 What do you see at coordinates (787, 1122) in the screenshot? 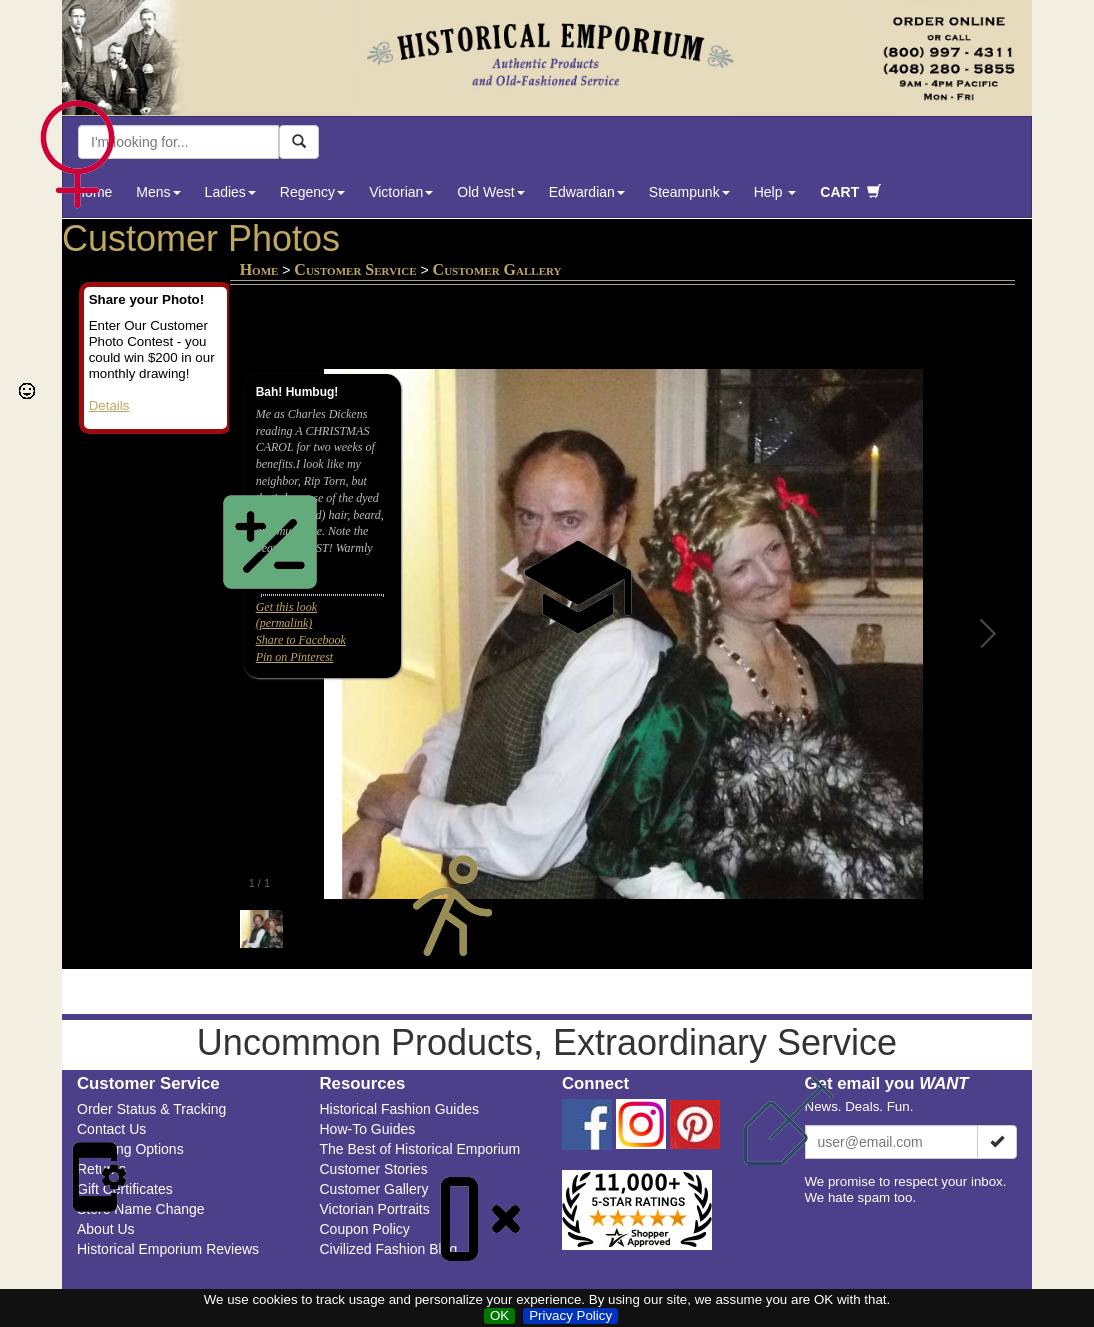
I see `access gardening or landscaping tools` at bounding box center [787, 1122].